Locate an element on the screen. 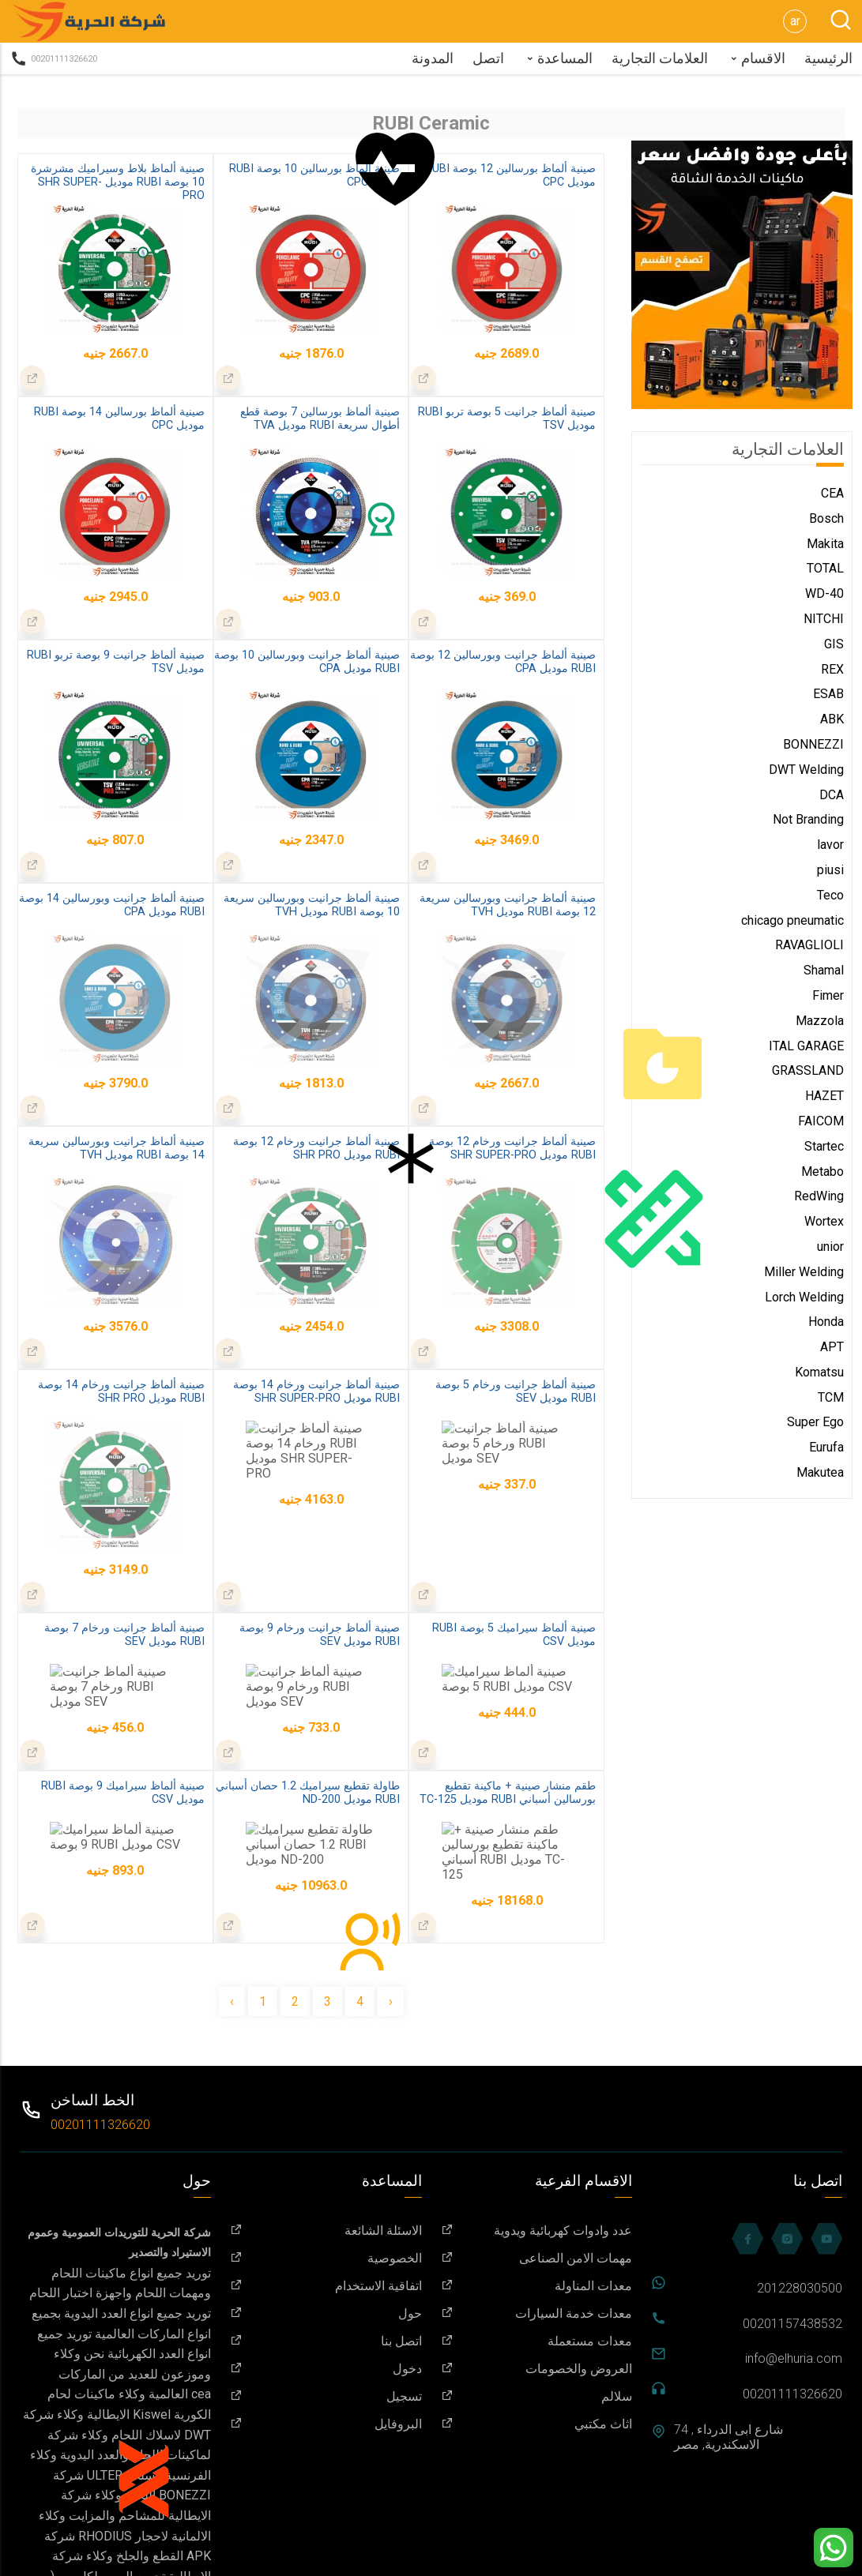 The image size is (862, 2576). view user profile is located at coordinates (381, 519).